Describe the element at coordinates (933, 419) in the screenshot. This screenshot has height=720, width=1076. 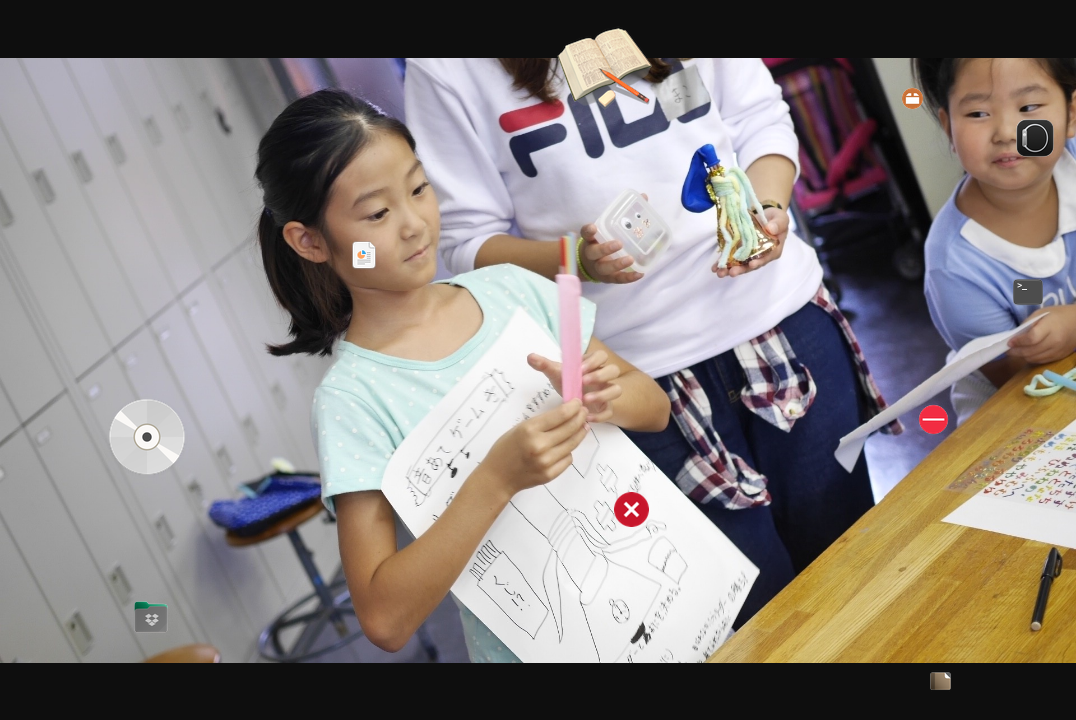
I see `indicates an error or critical issue has occurred` at that location.